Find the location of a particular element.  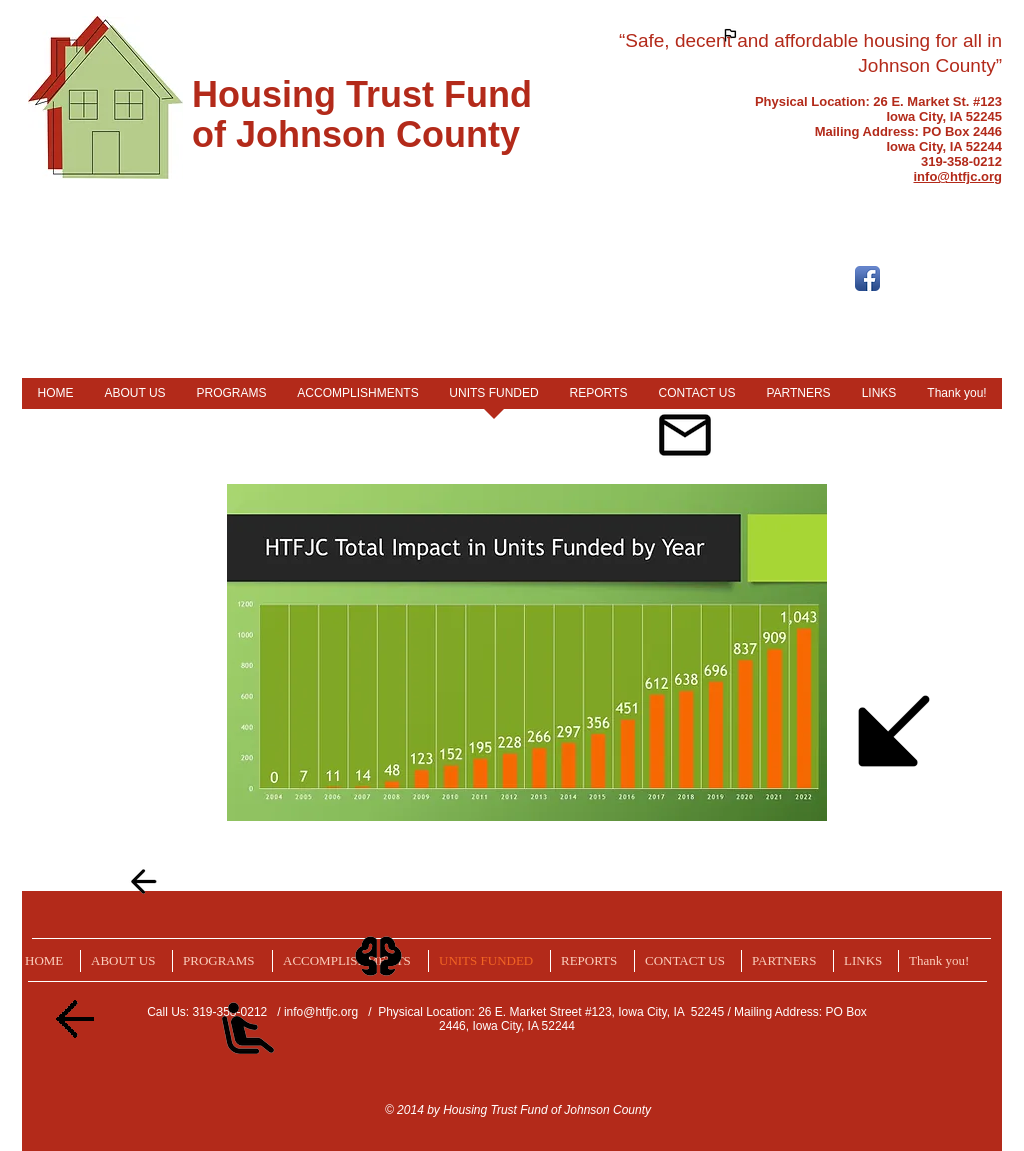

go back to the previous screen is located at coordinates (75, 1019).